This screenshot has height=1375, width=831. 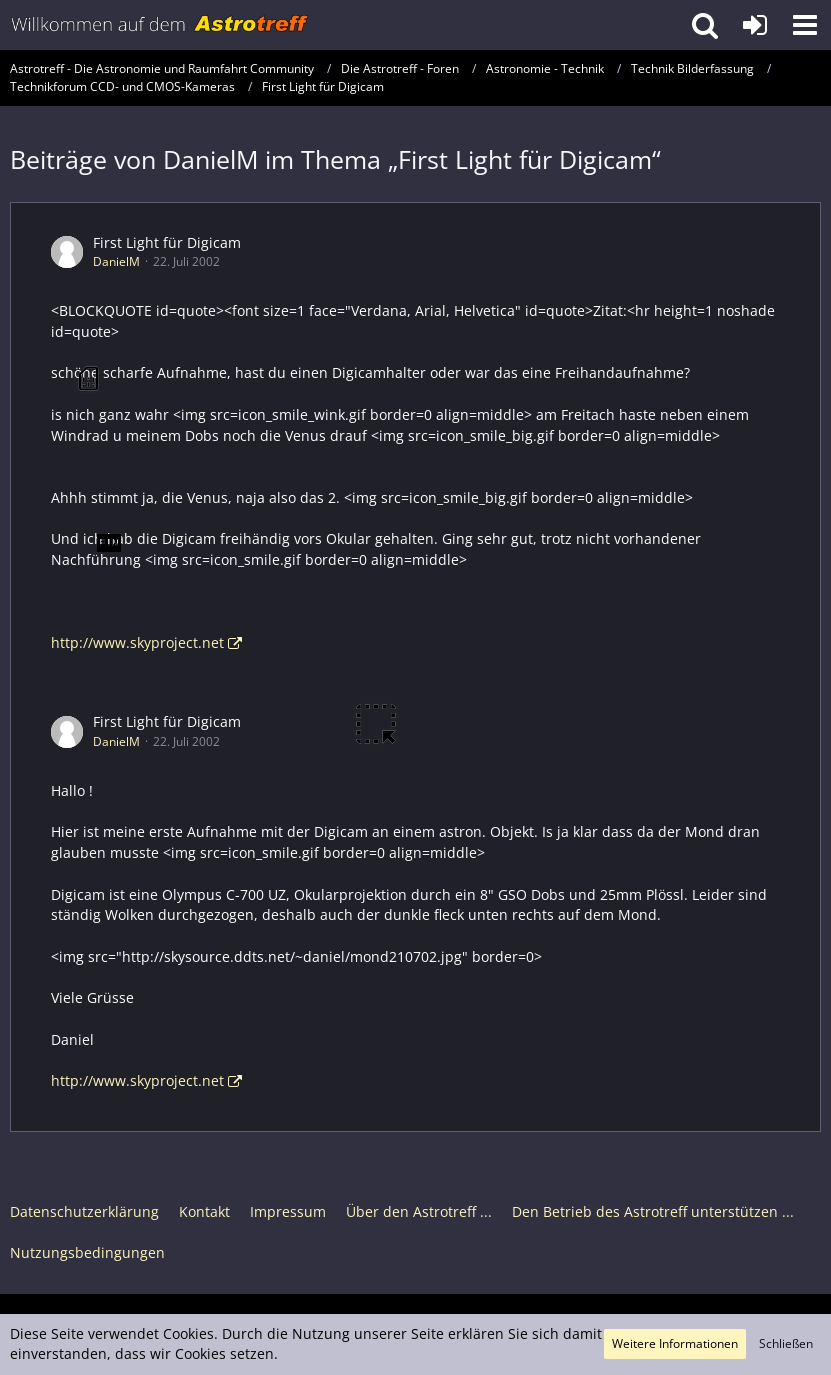 I want to click on select or highlight an area, so click(x=376, y=724).